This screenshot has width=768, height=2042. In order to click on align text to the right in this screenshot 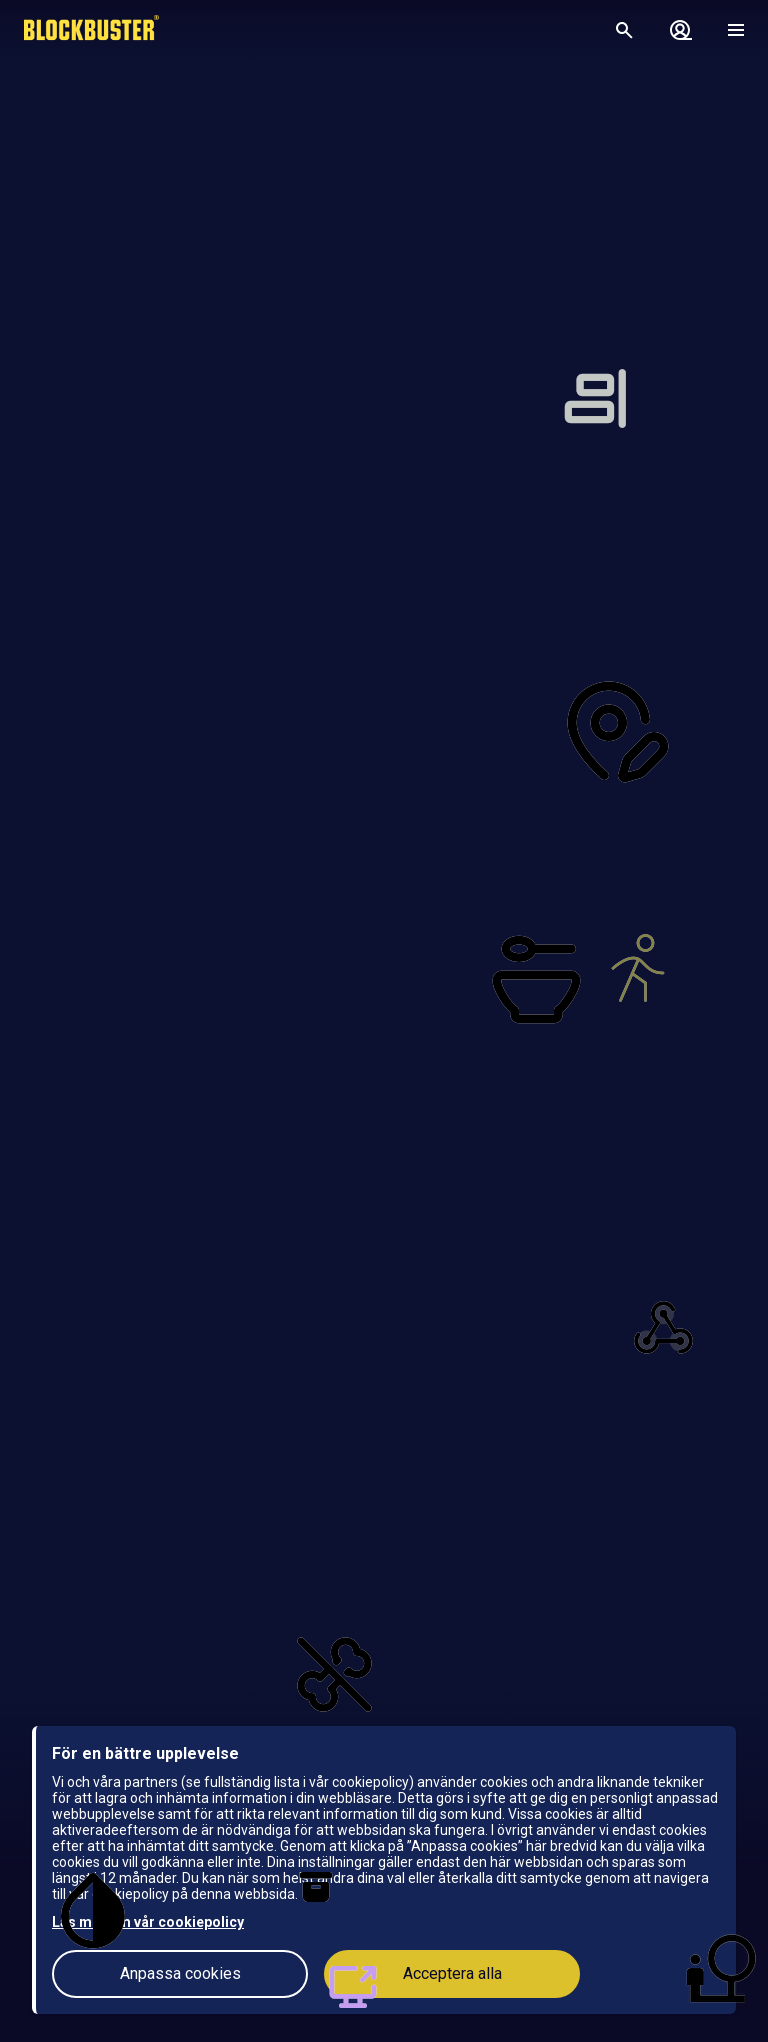, I will do `click(596, 398)`.